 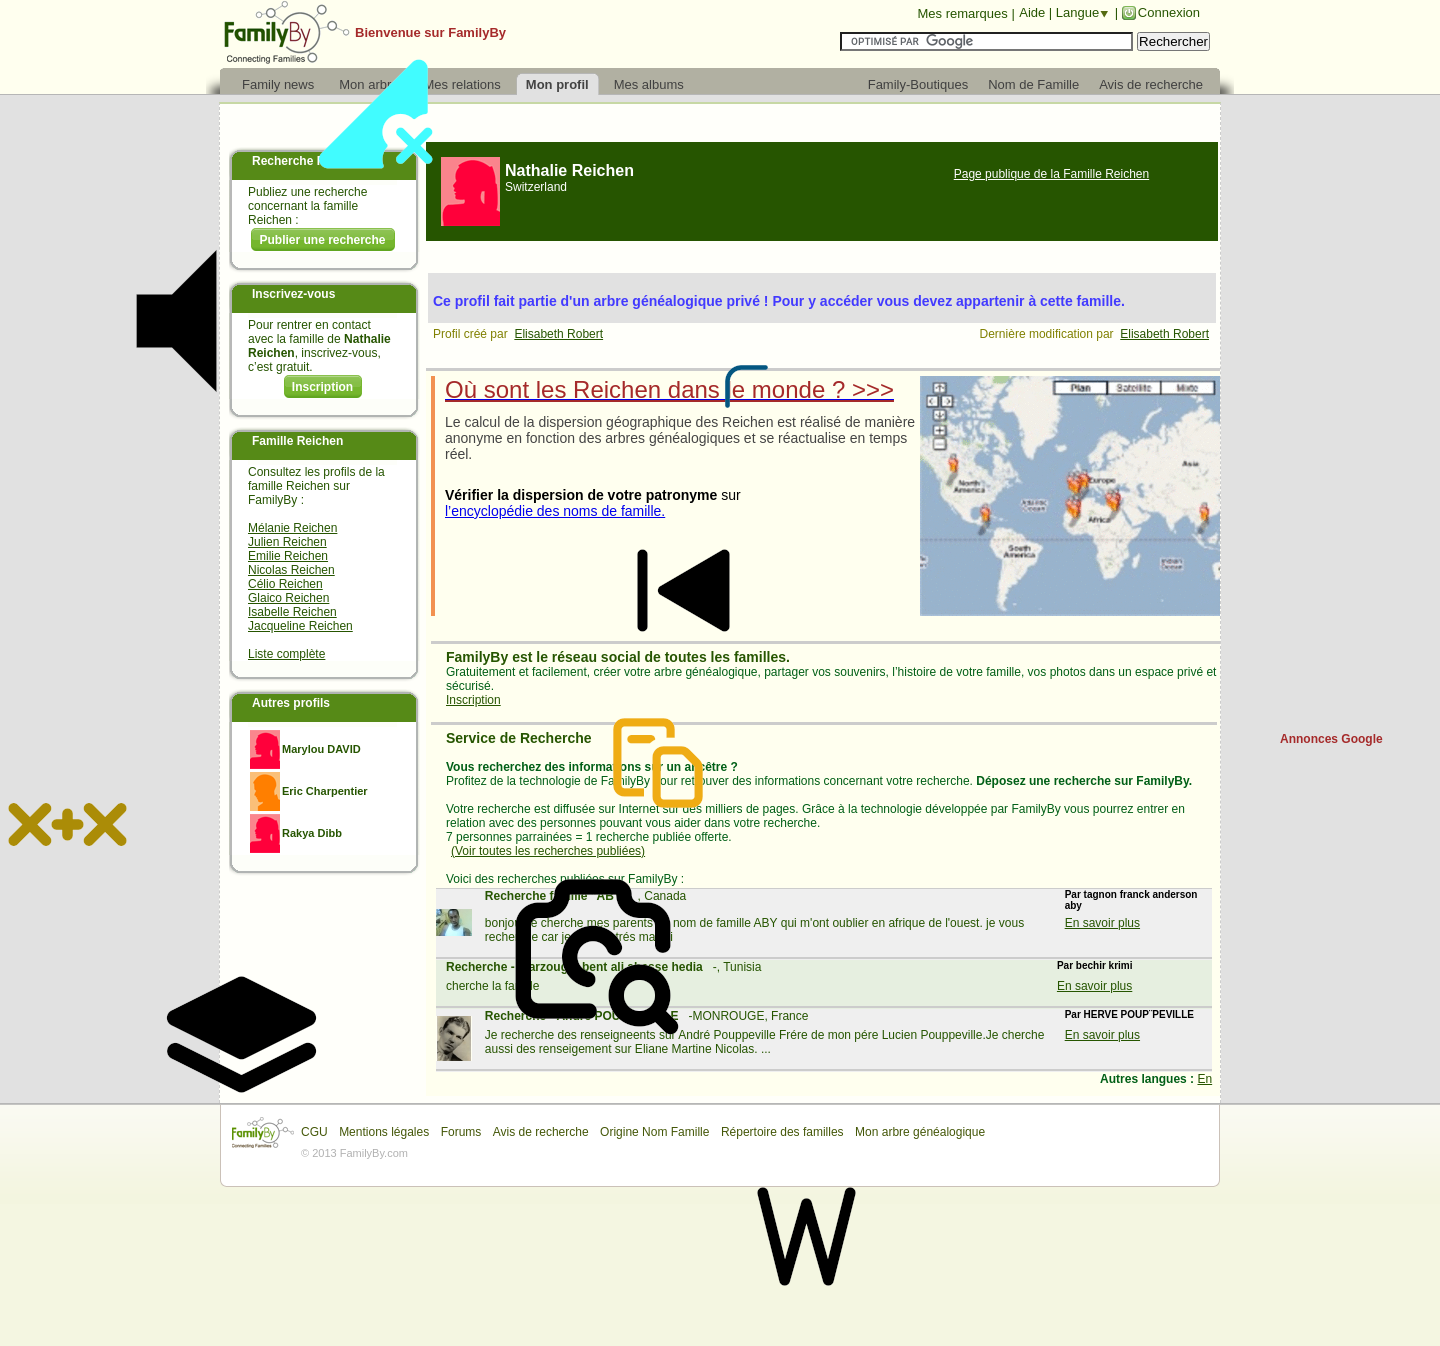 What do you see at coordinates (746, 386) in the screenshot?
I see `apply rounded corners to a selected element` at bounding box center [746, 386].